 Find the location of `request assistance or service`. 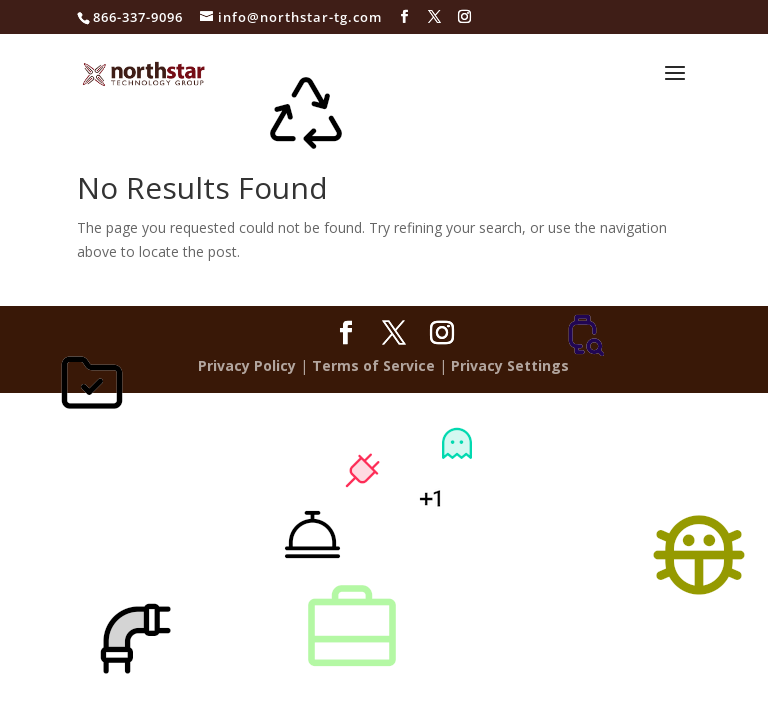

request assistance or service is located at coordinates (312, 536).